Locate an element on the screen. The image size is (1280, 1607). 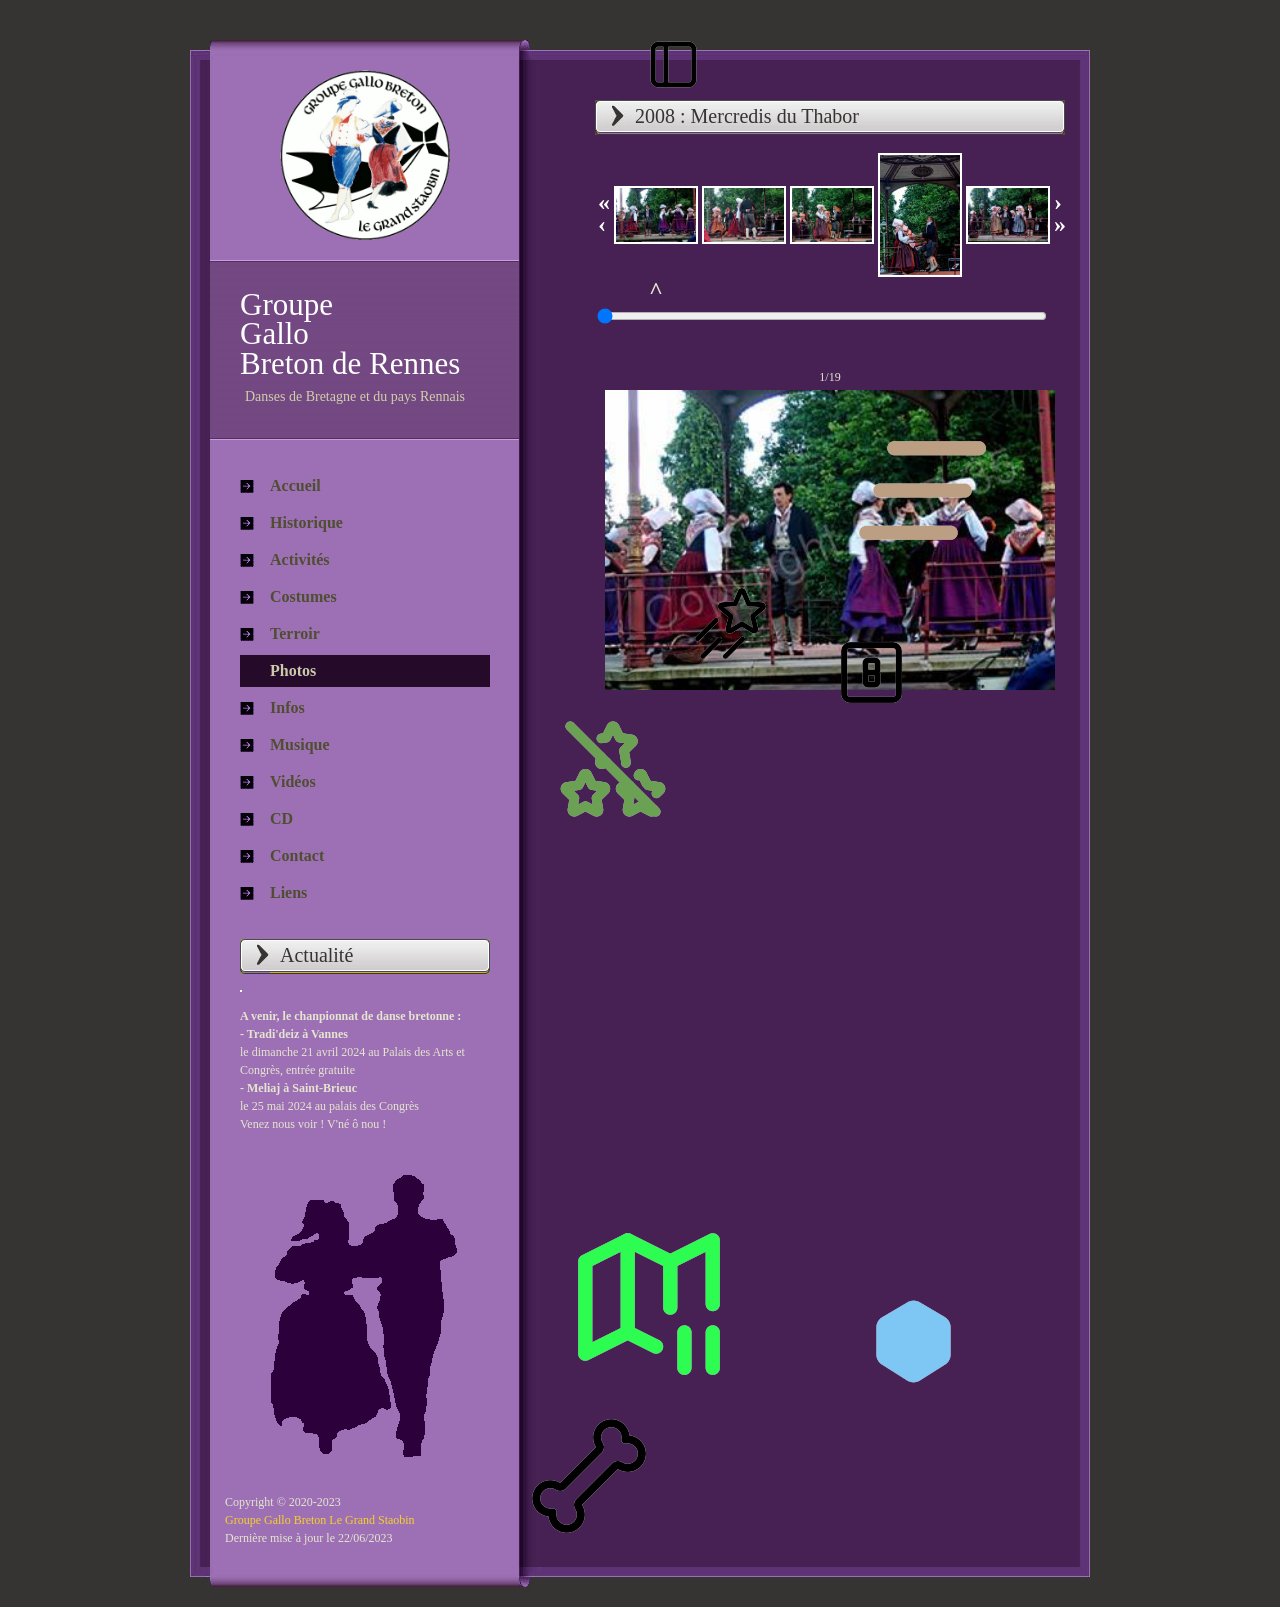
mark as favorite or highlight content is located at coordinates (730, 623).